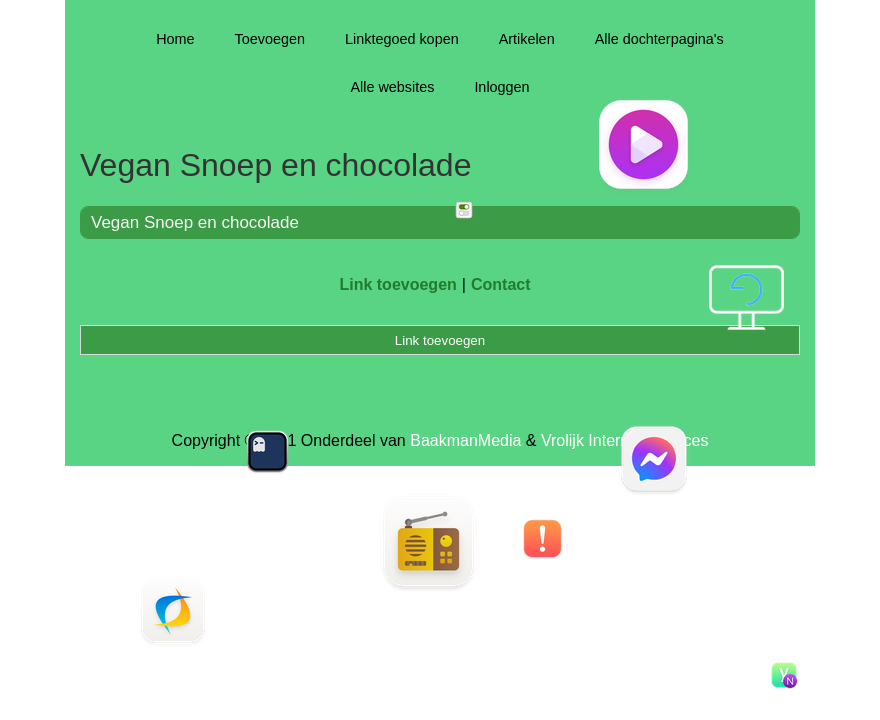 The height and width of the screenshot is (720, 880). I want to click on open shortwave radio streaming app, so click(428, 541).